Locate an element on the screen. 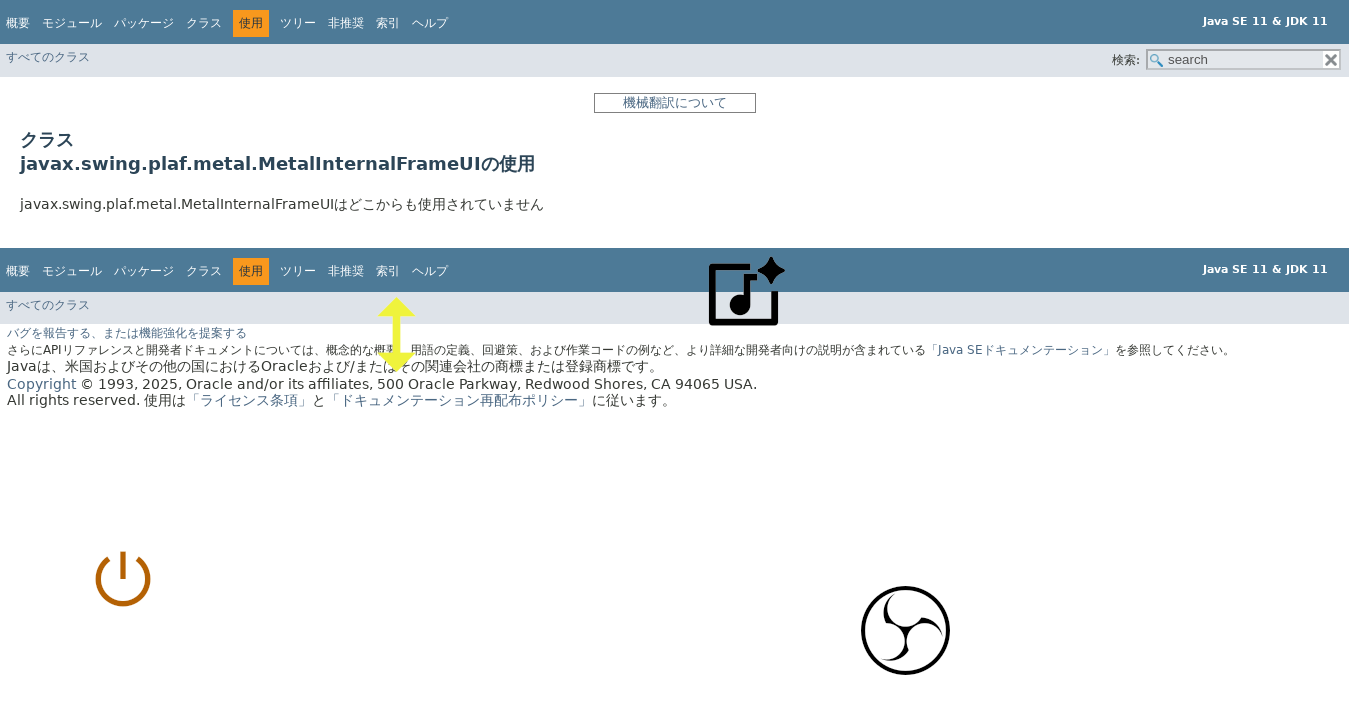 The width and height of the screenshot is (1349, 720). ai-powered music or audio generation is located at coordinates (743, 294).